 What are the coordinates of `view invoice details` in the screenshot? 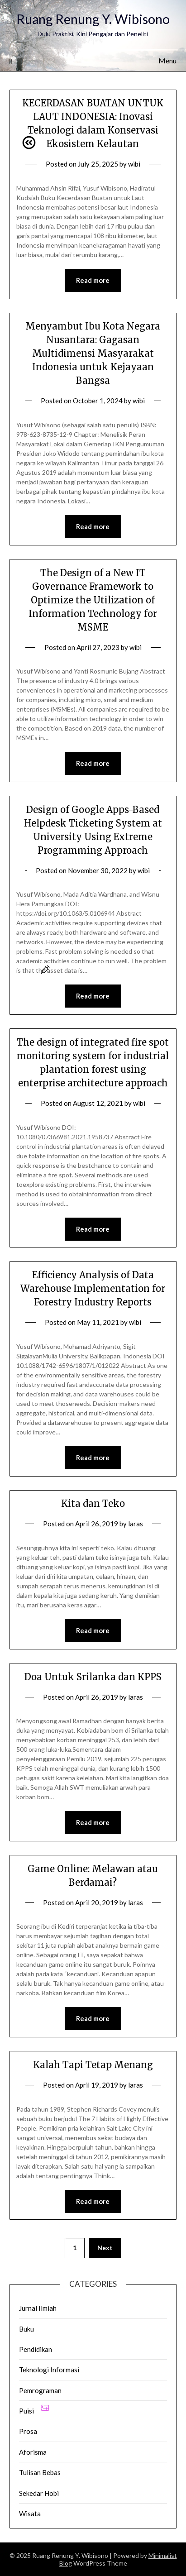 It's located at (45, 2408).